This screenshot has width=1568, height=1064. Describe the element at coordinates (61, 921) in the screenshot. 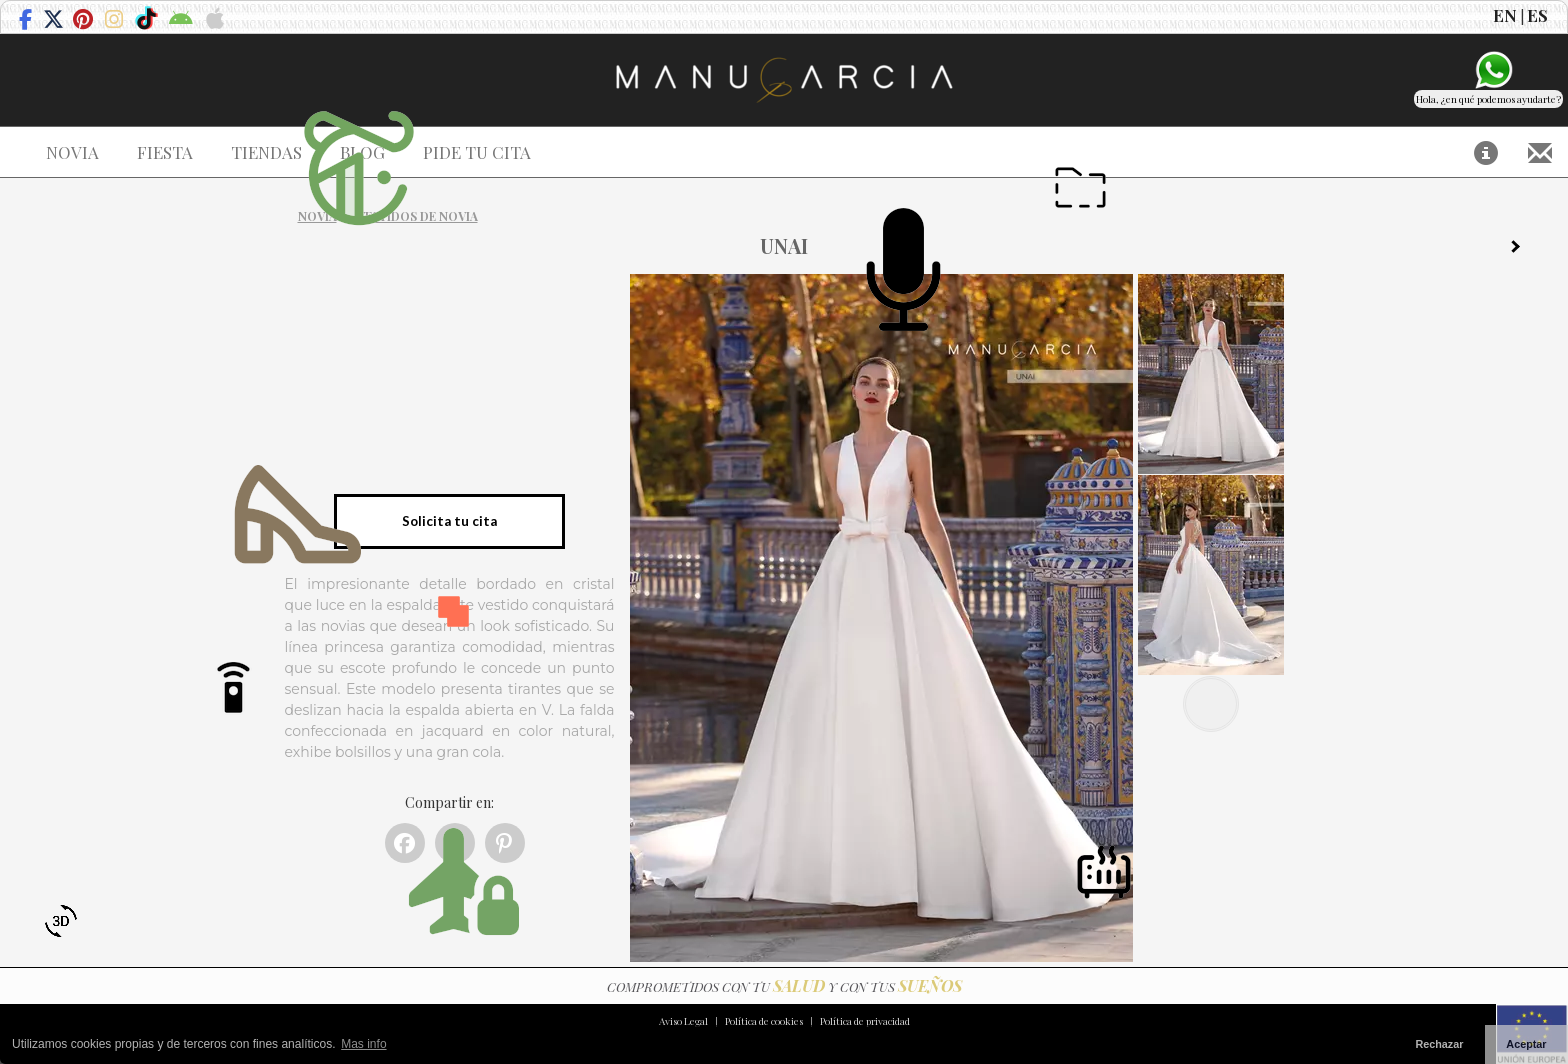

I see `rotate object in 3D view` at that location.